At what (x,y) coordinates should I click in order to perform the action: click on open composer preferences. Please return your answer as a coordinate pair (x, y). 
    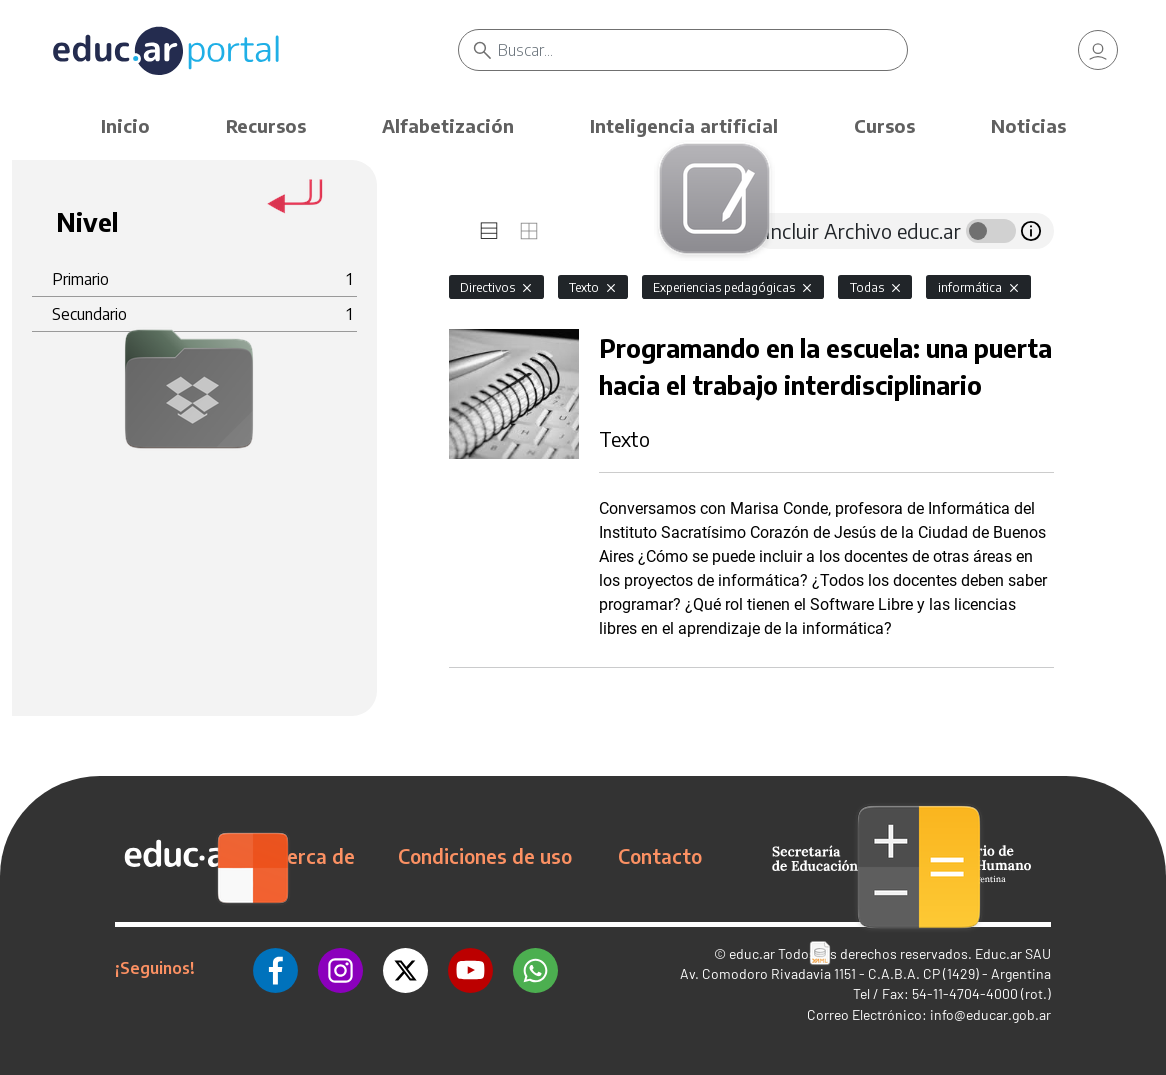
    Looking at the image, I should click on (714, 200).